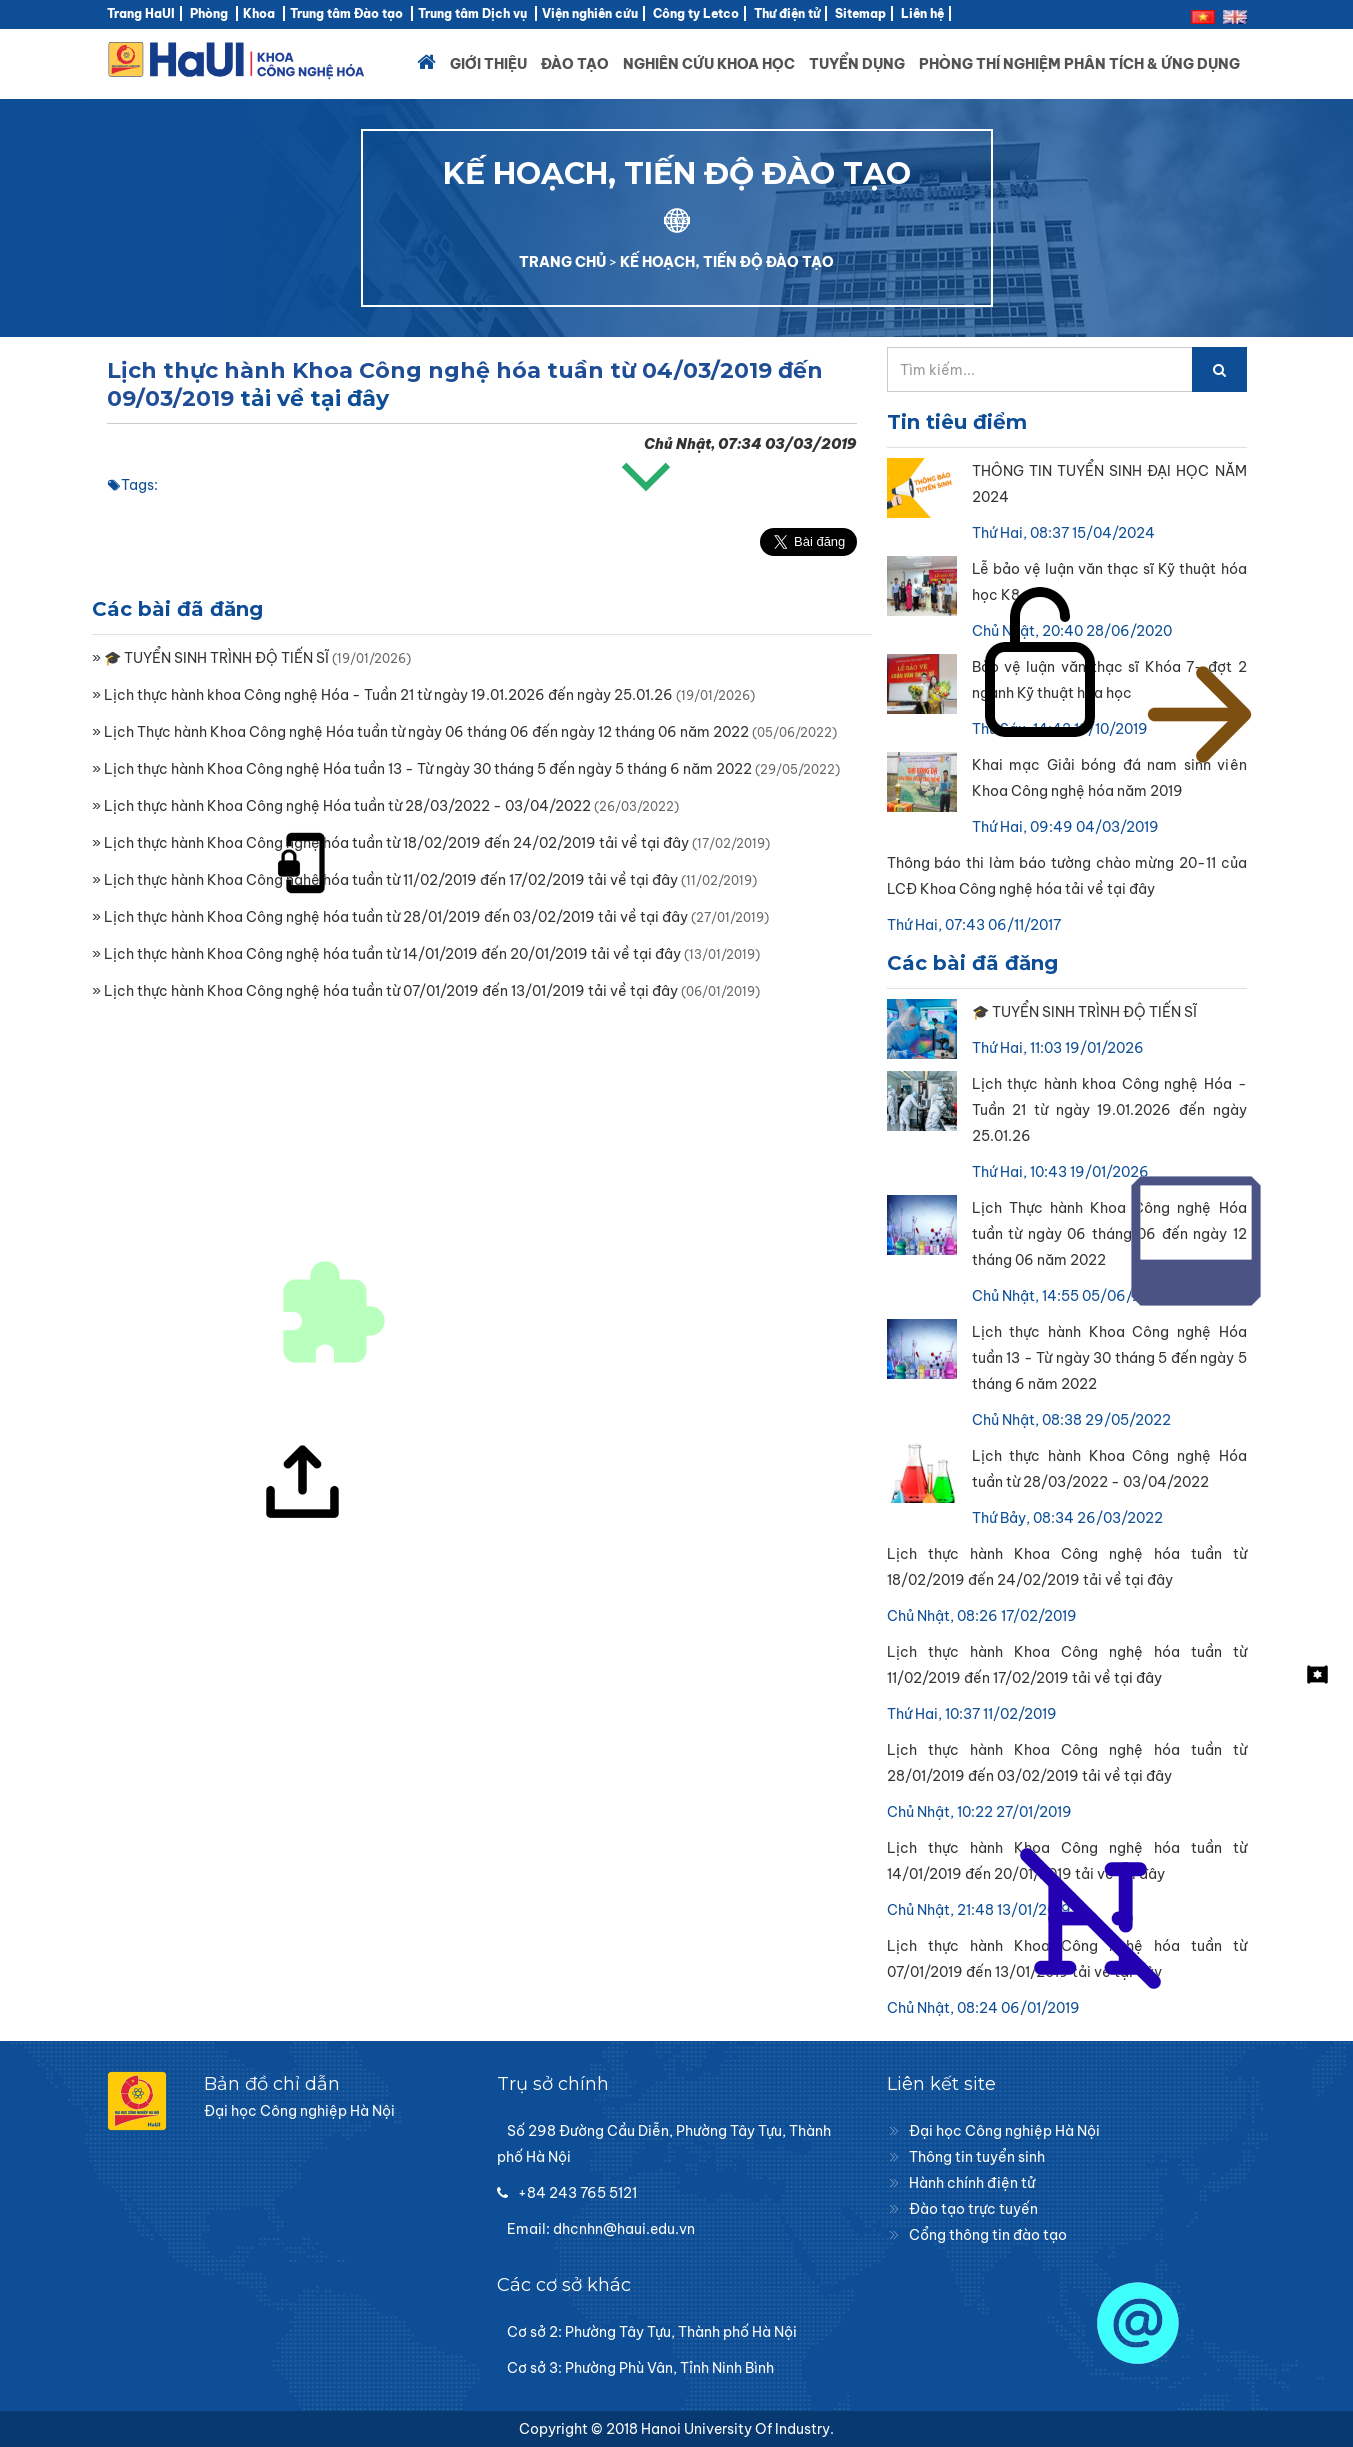  What do you see at coordinates (1196, 1241) in the screenshot?
I see `toggle bottom panel visibility` at bounding box center [1196, 1241].